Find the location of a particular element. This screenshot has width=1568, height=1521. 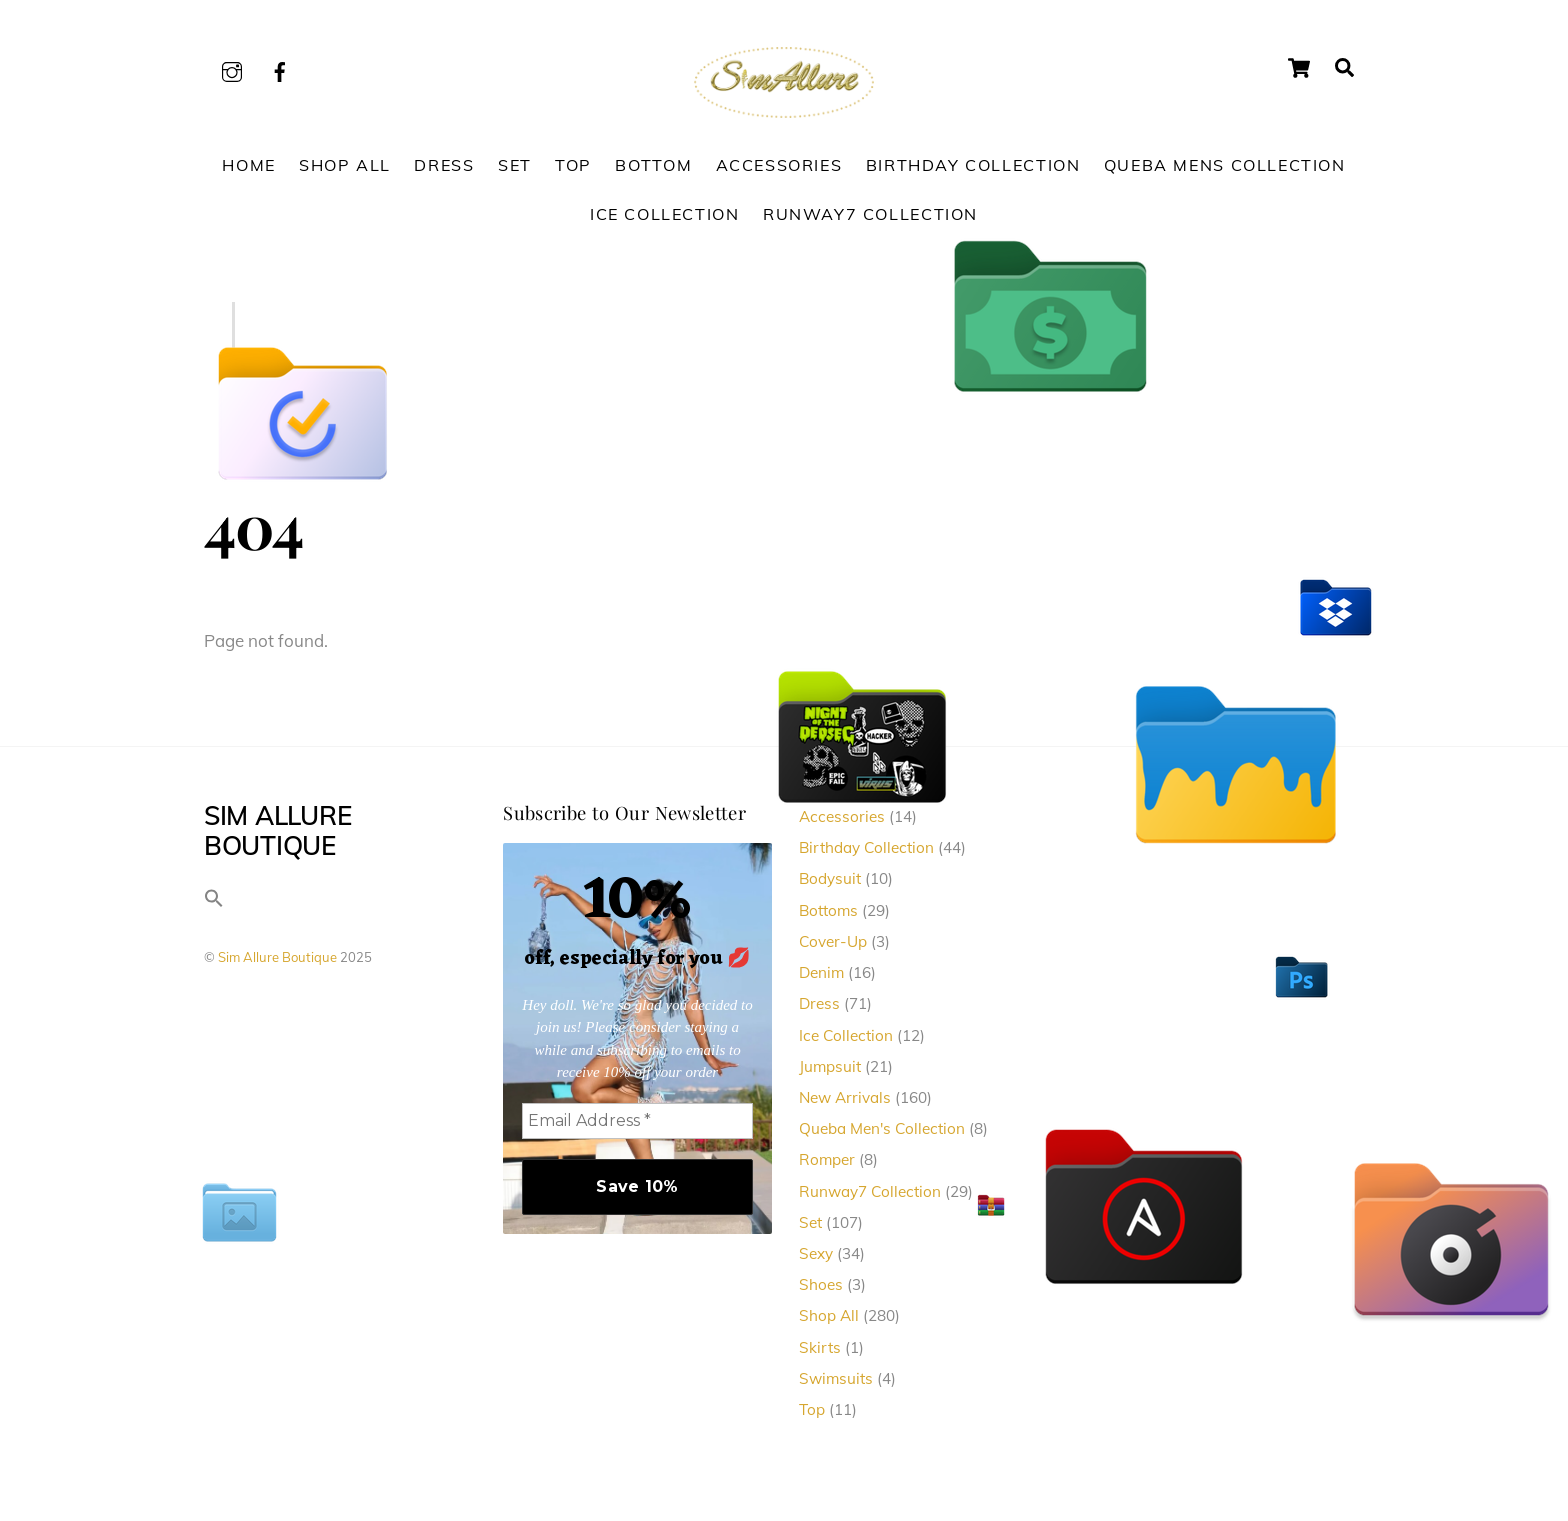

open folder to view contents is located at coordinates (1235, 770).